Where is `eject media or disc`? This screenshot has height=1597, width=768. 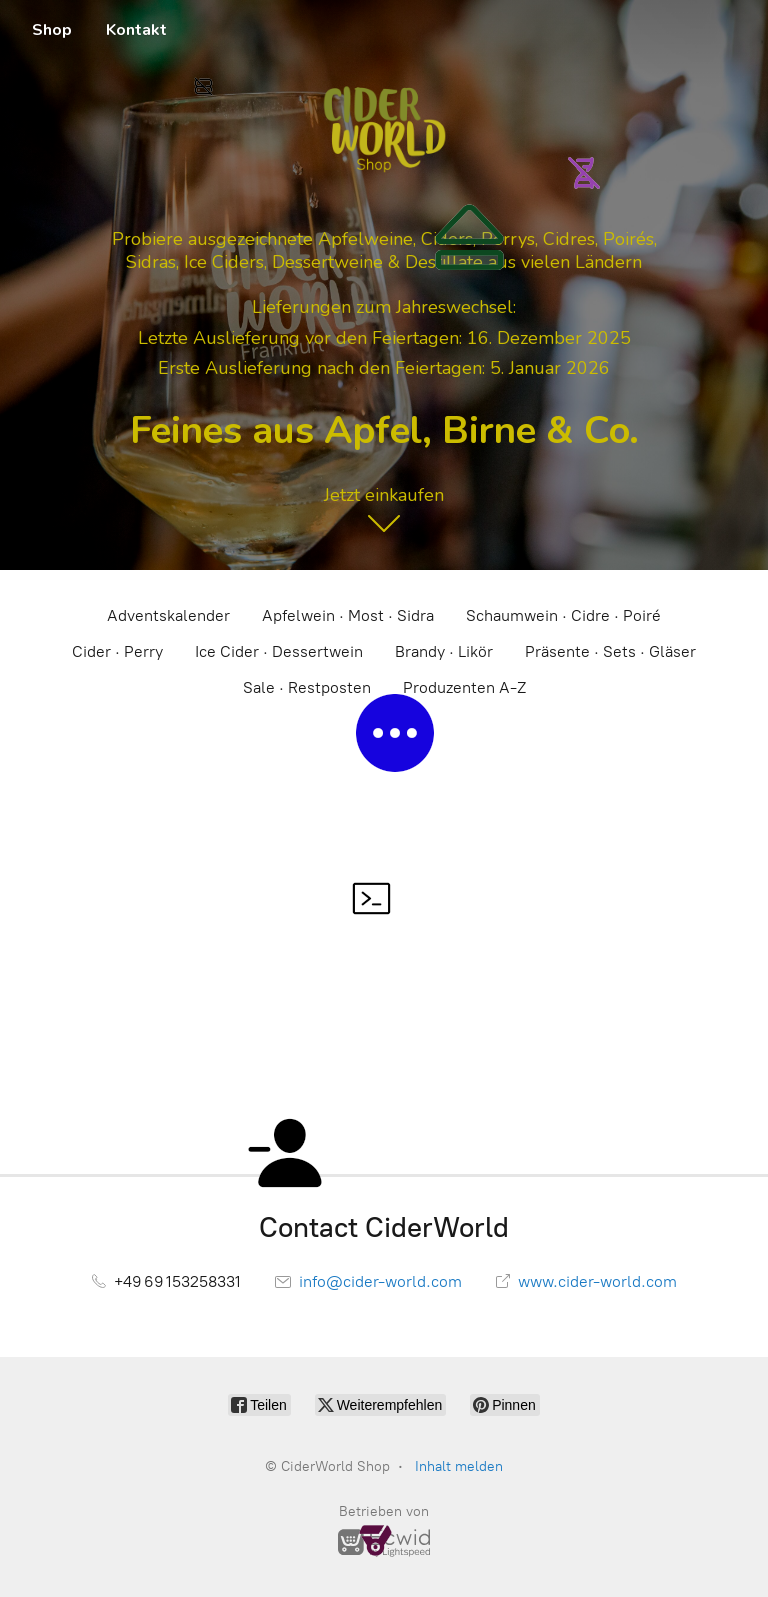 eject media or disc is located at coordinates (469, 241).